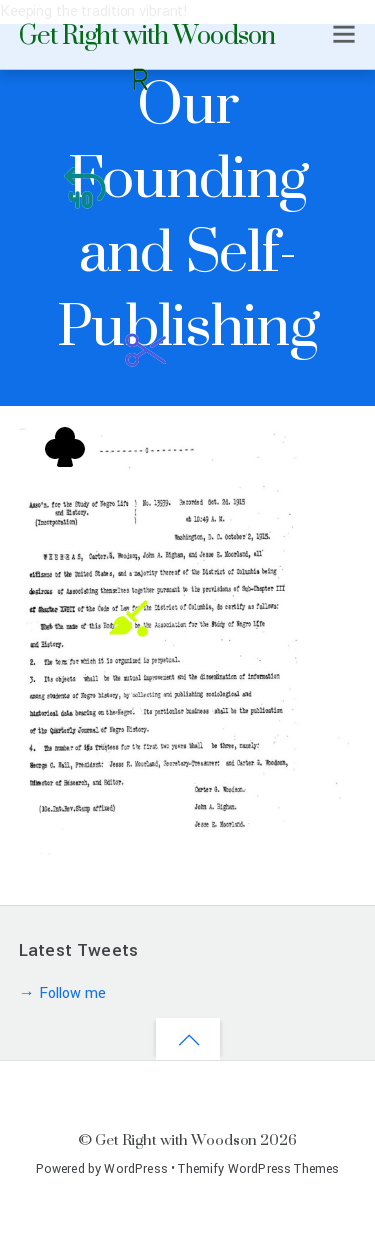  I want to click on indicates items starting with the letter R, so click(140, 79).